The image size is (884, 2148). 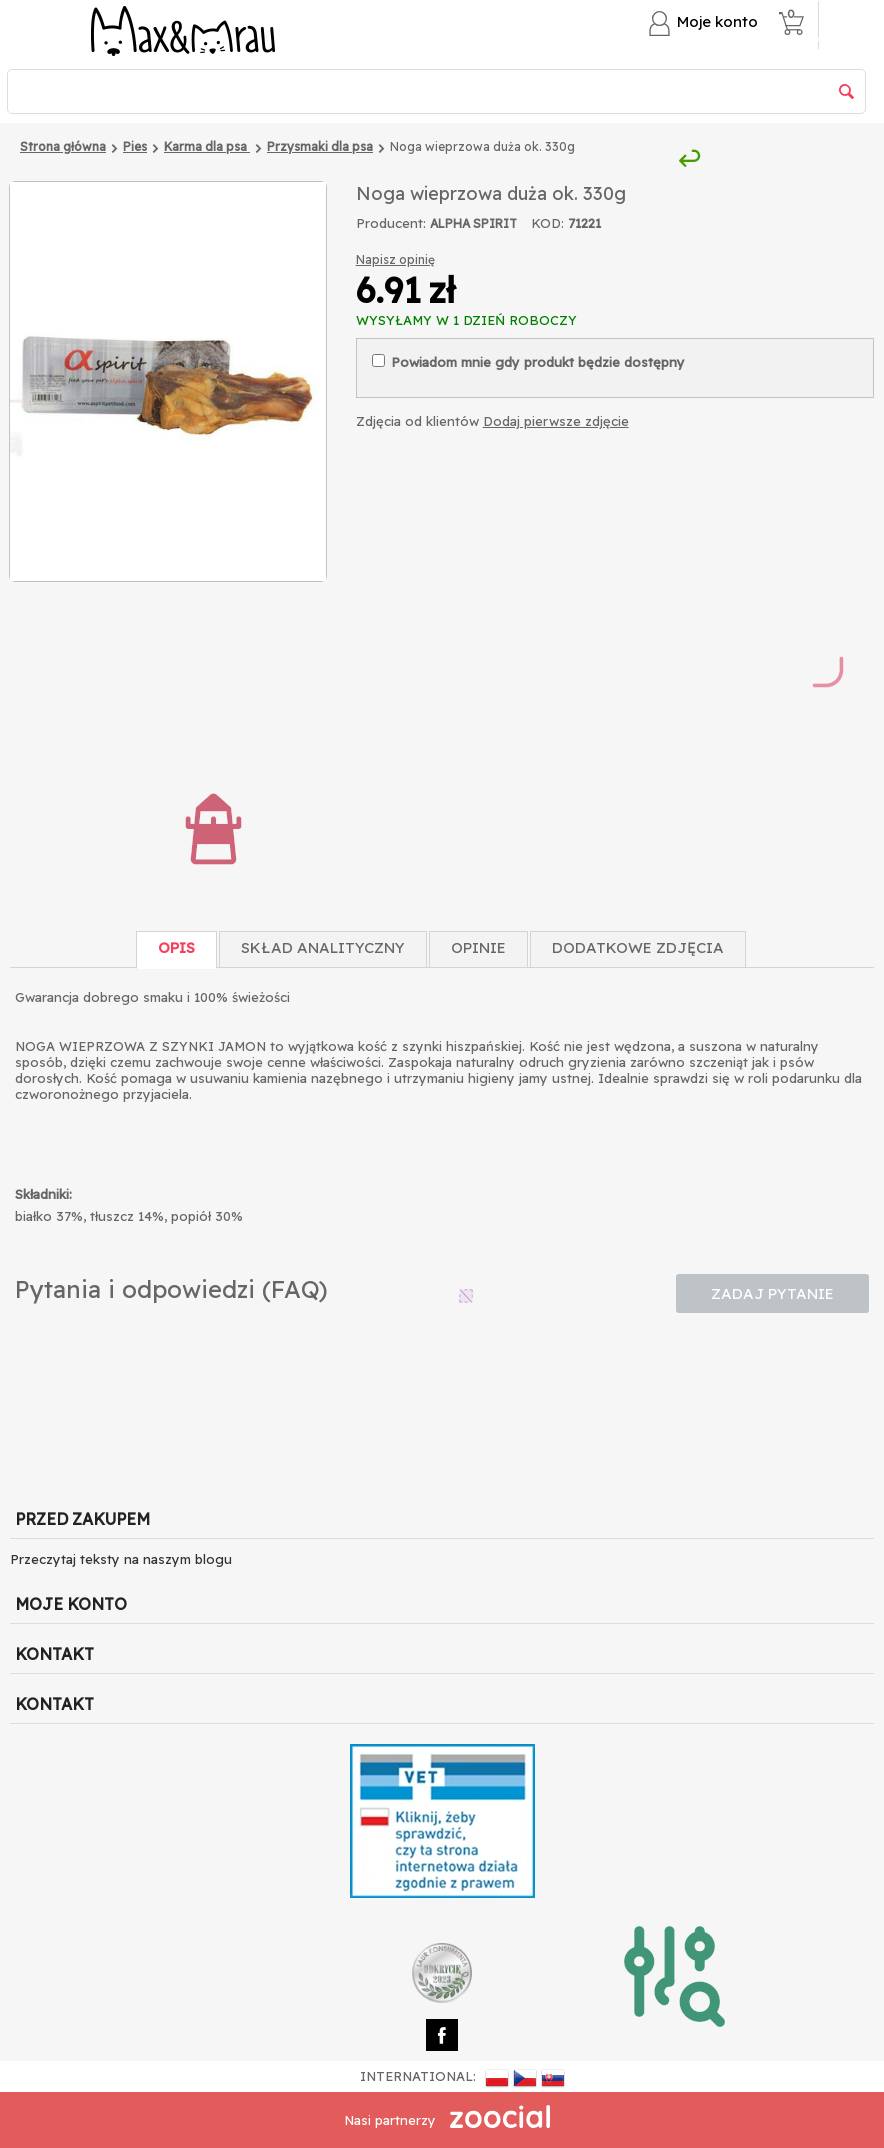 I want to click on disable or cancel current selection, so click(x=466, y=1296).